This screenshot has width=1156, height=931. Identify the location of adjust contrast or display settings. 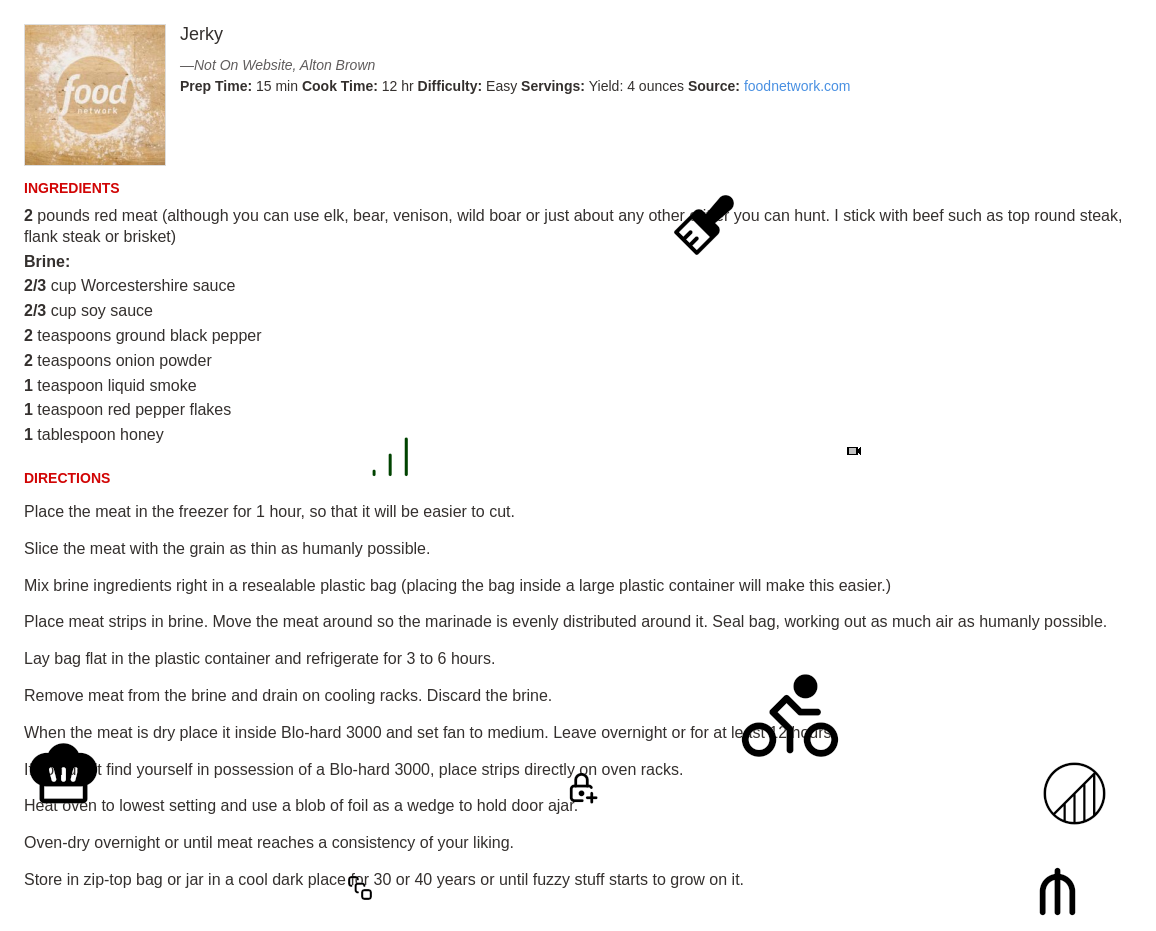
(1074, 793).